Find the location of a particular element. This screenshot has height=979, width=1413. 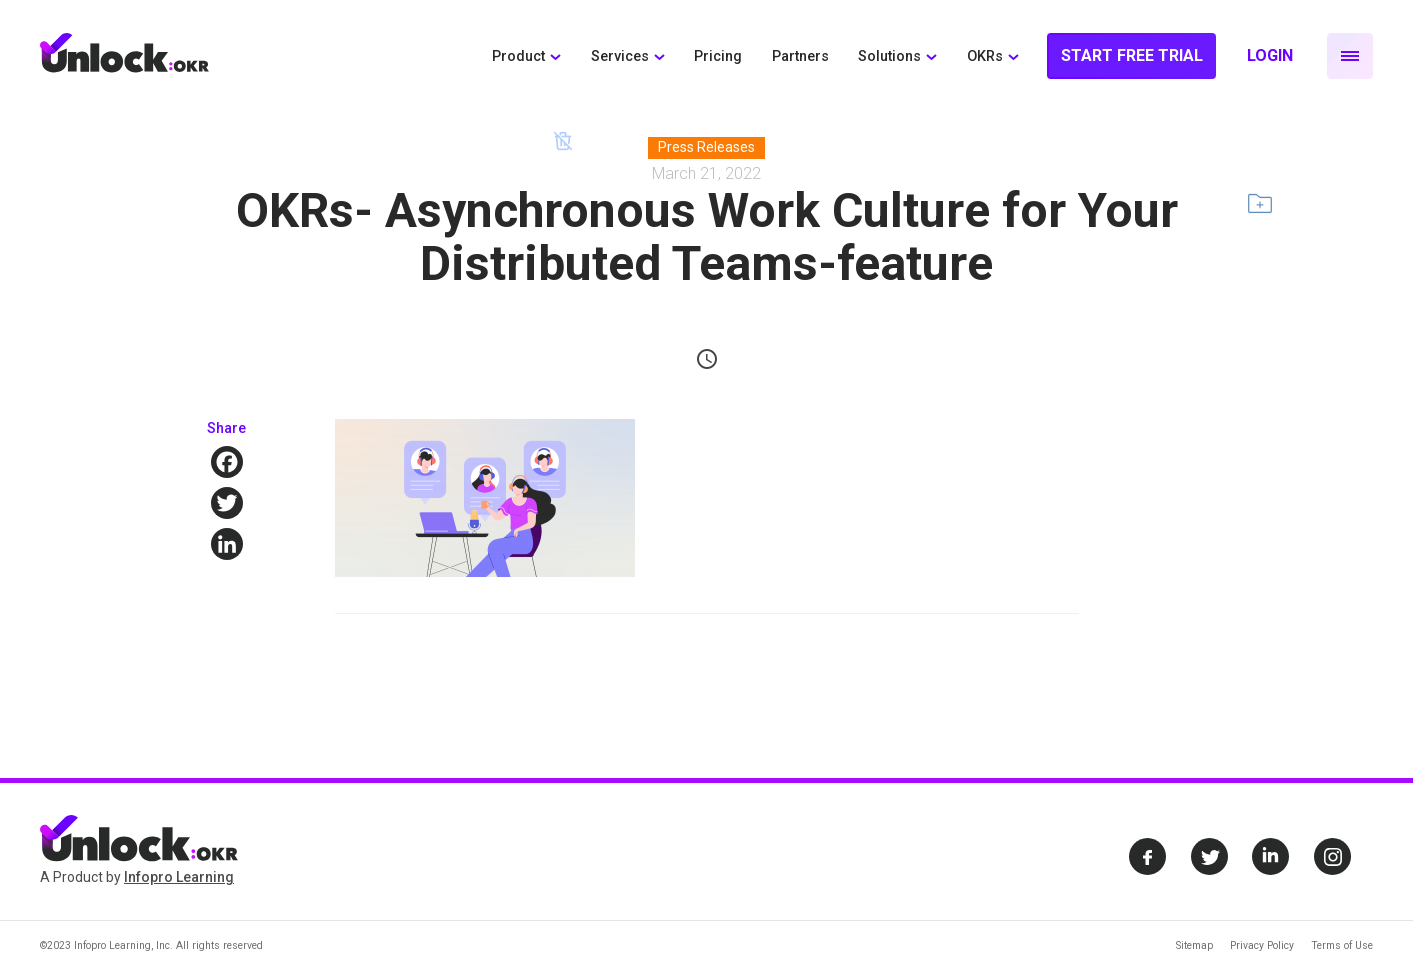

delete function is disabled or unavailable is located at coordinates (563, 141).